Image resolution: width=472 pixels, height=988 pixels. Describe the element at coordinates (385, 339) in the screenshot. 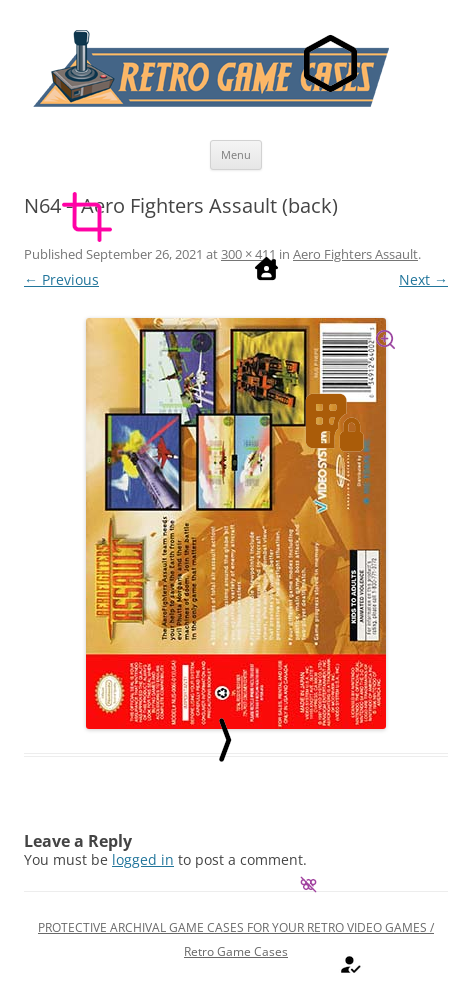

I see `zoom in on content or image` at that location.